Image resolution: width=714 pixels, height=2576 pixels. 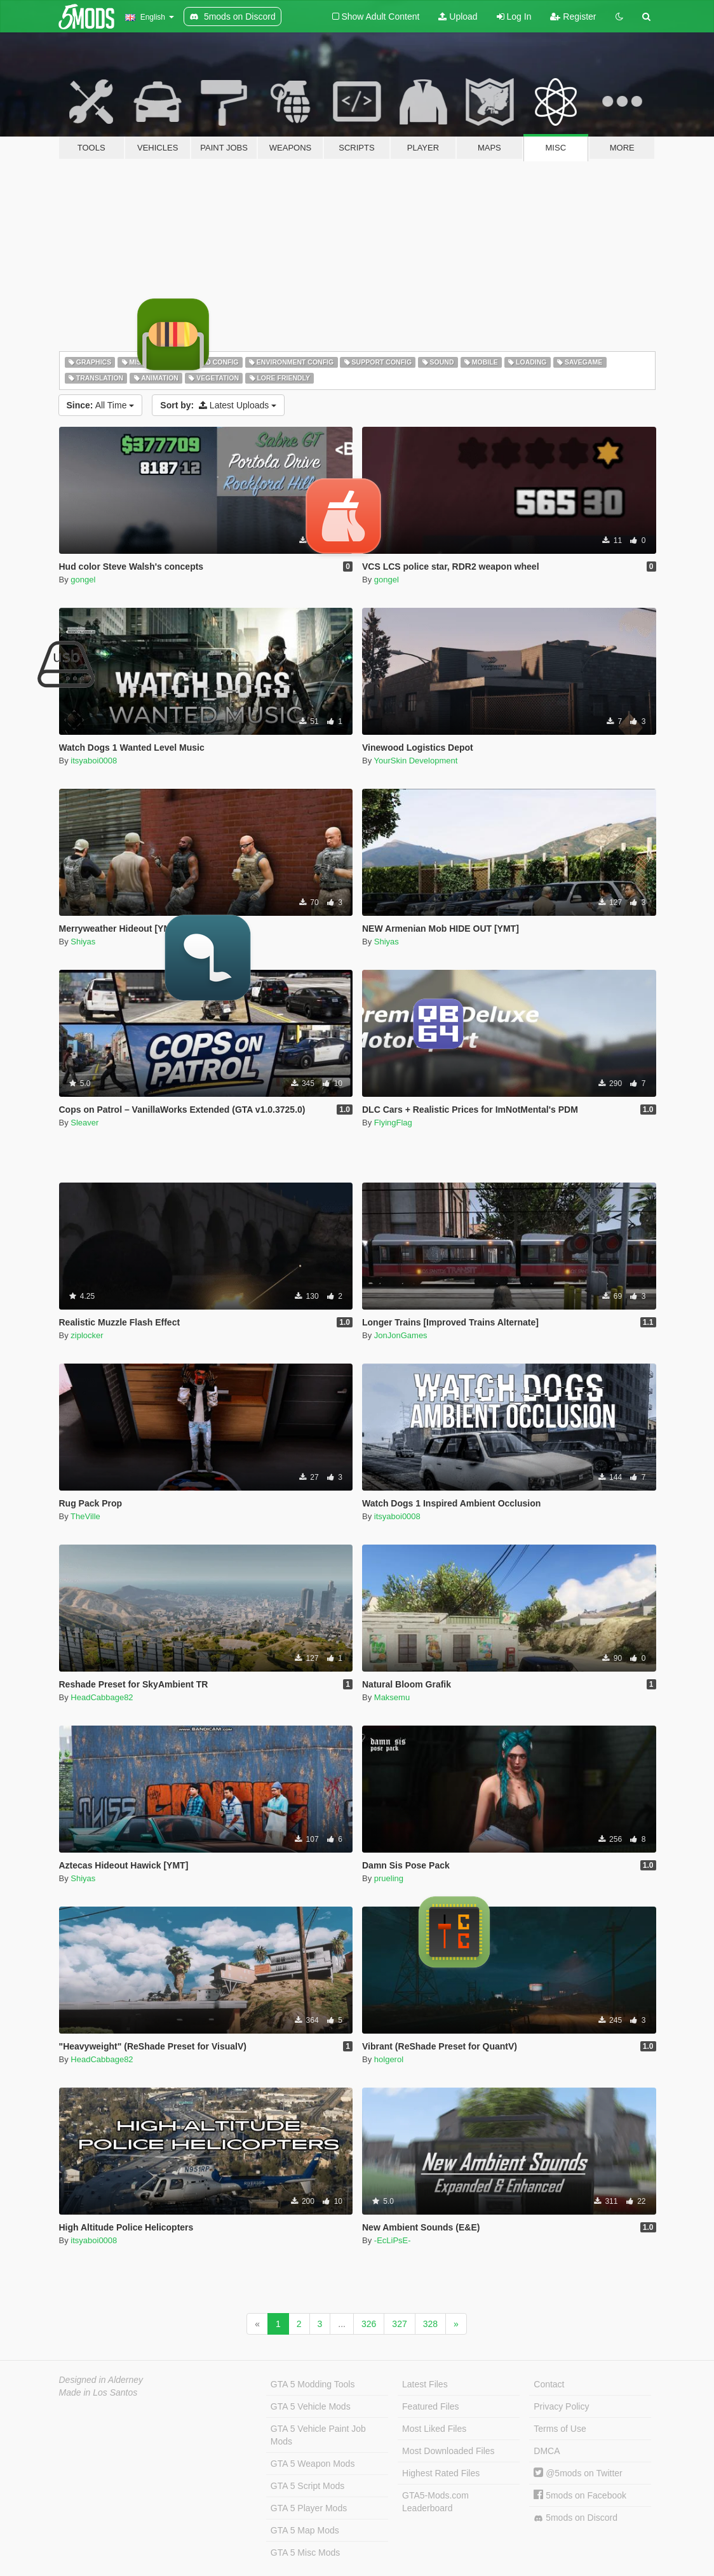 I want to click on open corectrl system utility, so click(x=454, y=1932).